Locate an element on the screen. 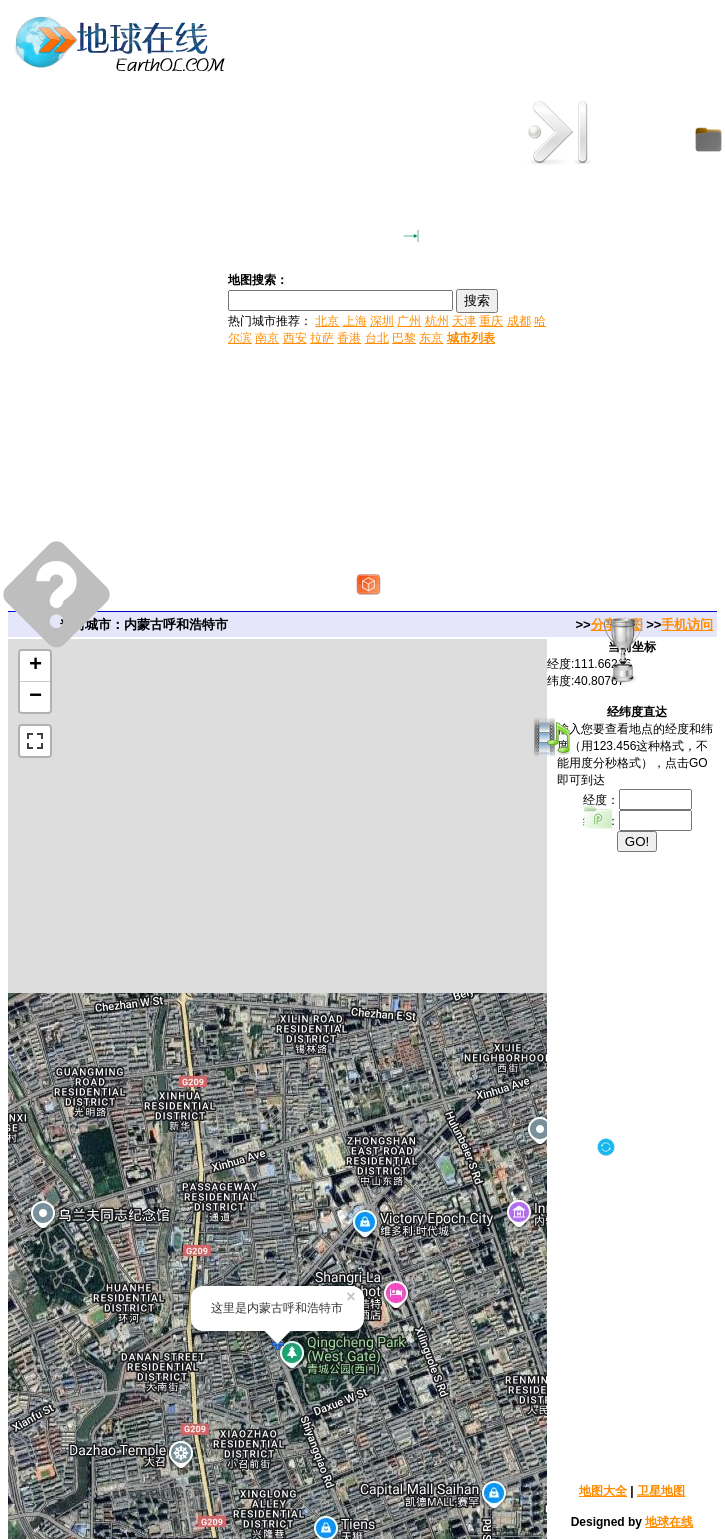 The height and width of the screenshot is (1539, 725). file is currently syncing with shared folder is located at coordinates (606, 1147).